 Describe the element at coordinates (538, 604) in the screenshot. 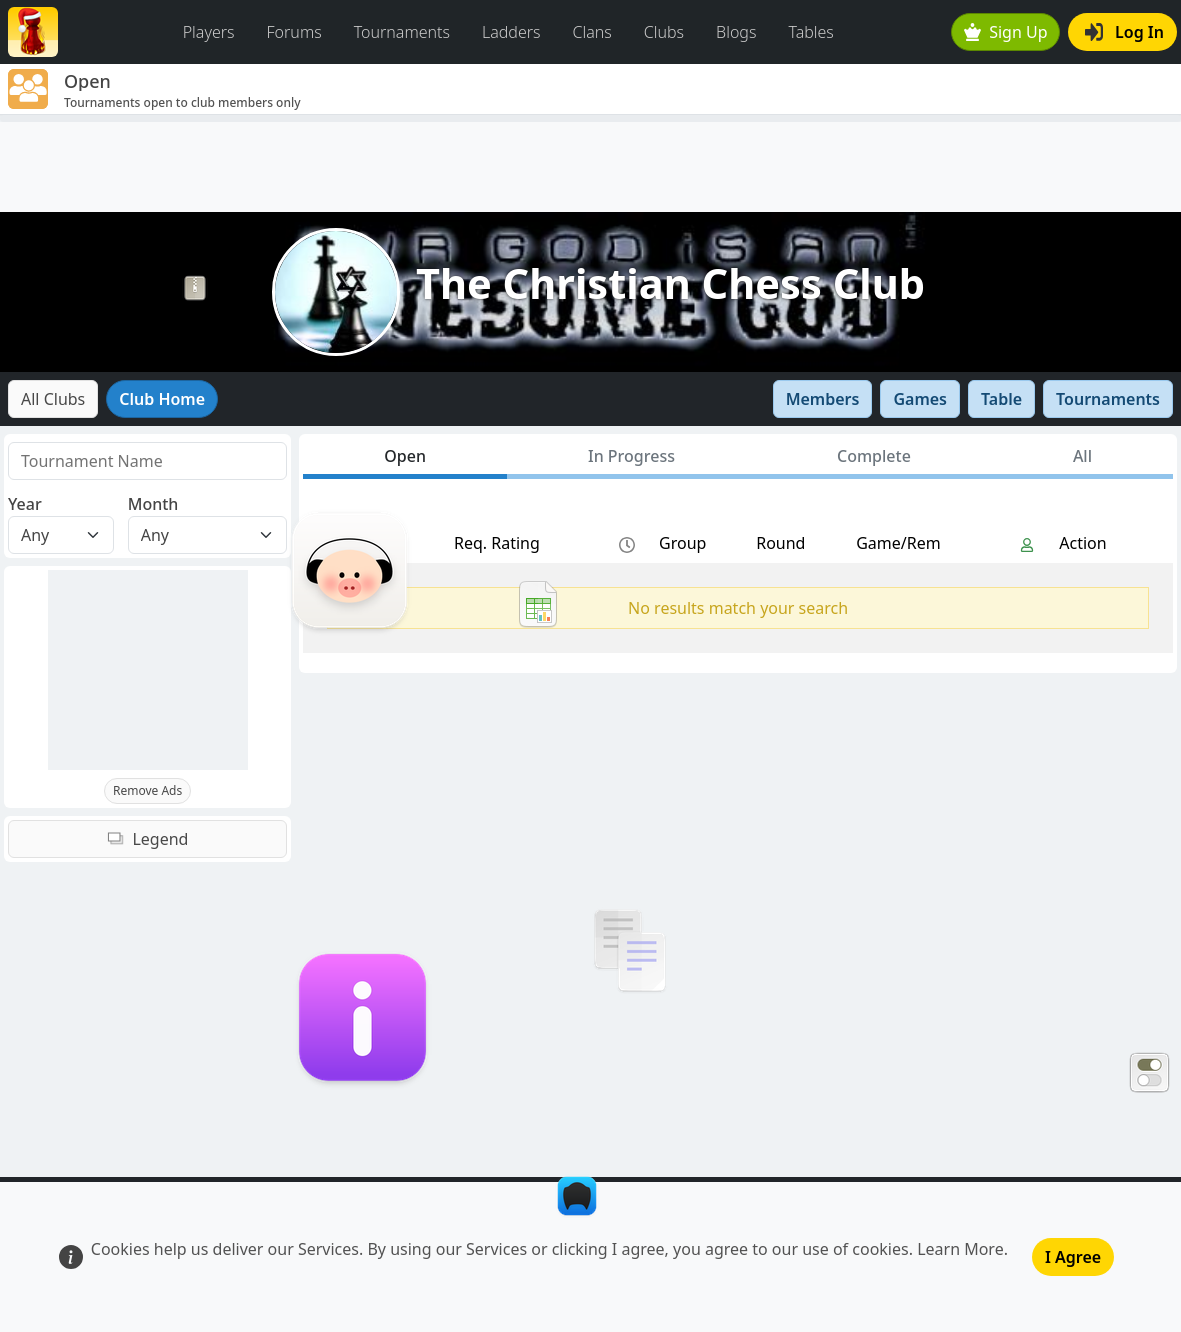

I see `open a spreadsheet file` at that location.